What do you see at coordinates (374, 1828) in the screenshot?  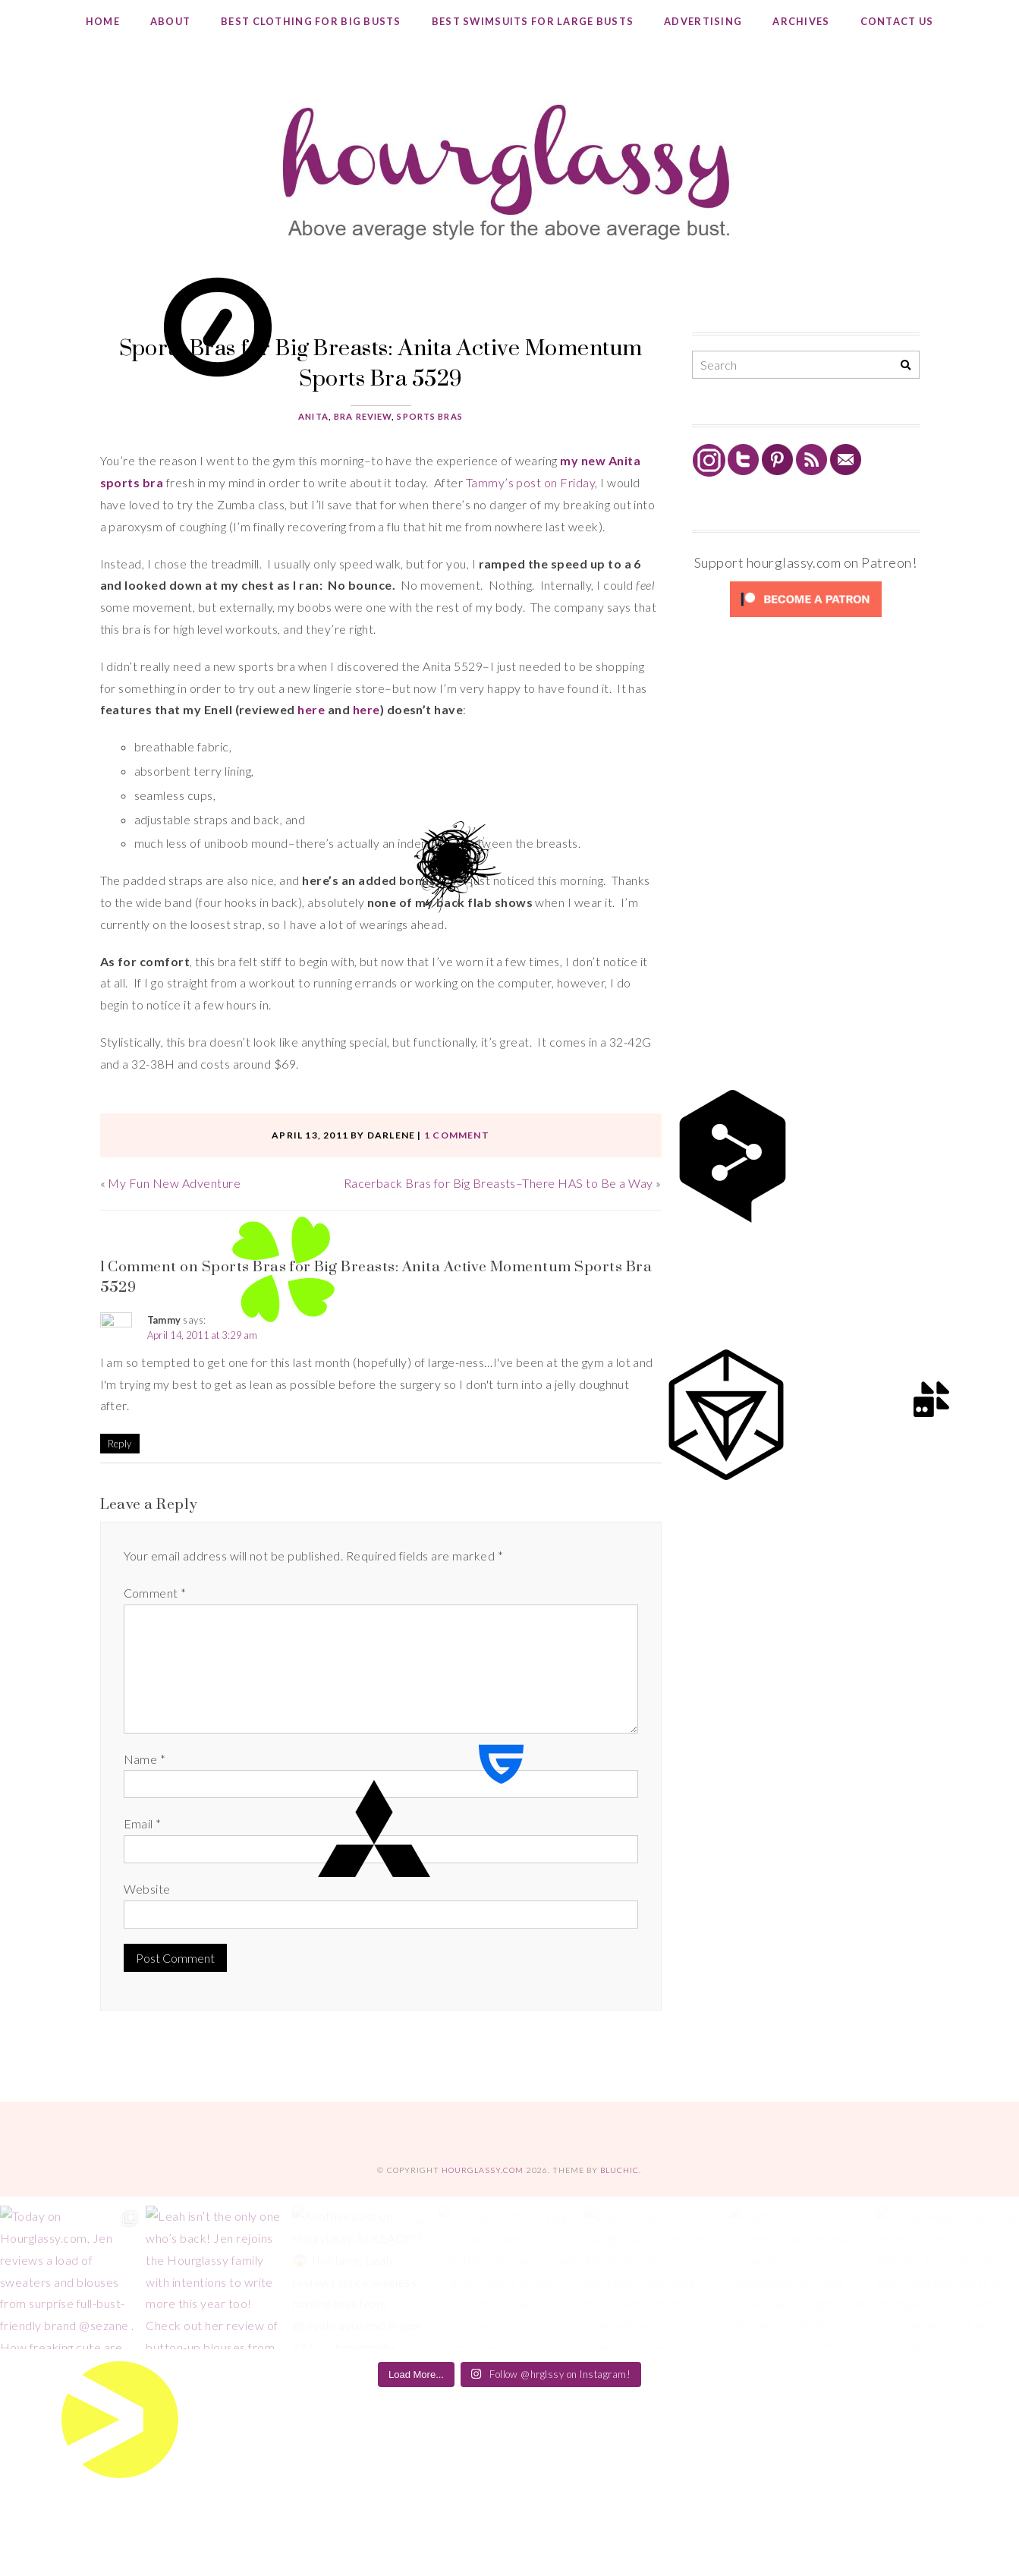 I see `Mitsubishi brand logo` at bounding box center [374, 1828].